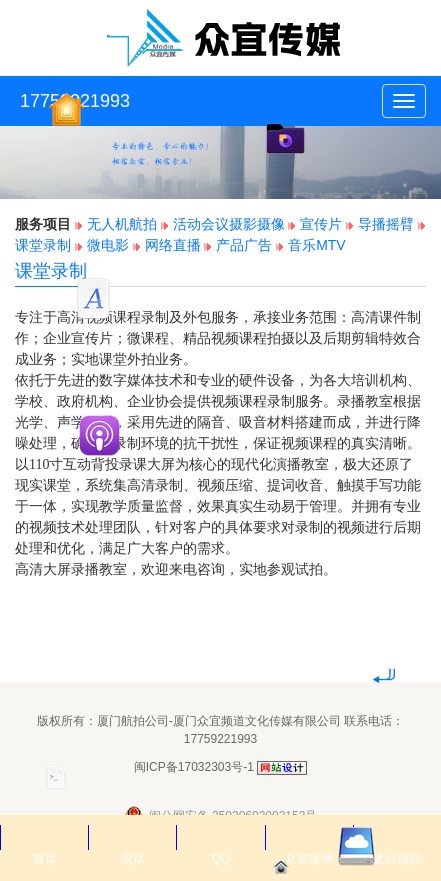  Describe the element at coordinates (383, 674) in the screenshot. I see `reply to all recipients of an email` at that location.